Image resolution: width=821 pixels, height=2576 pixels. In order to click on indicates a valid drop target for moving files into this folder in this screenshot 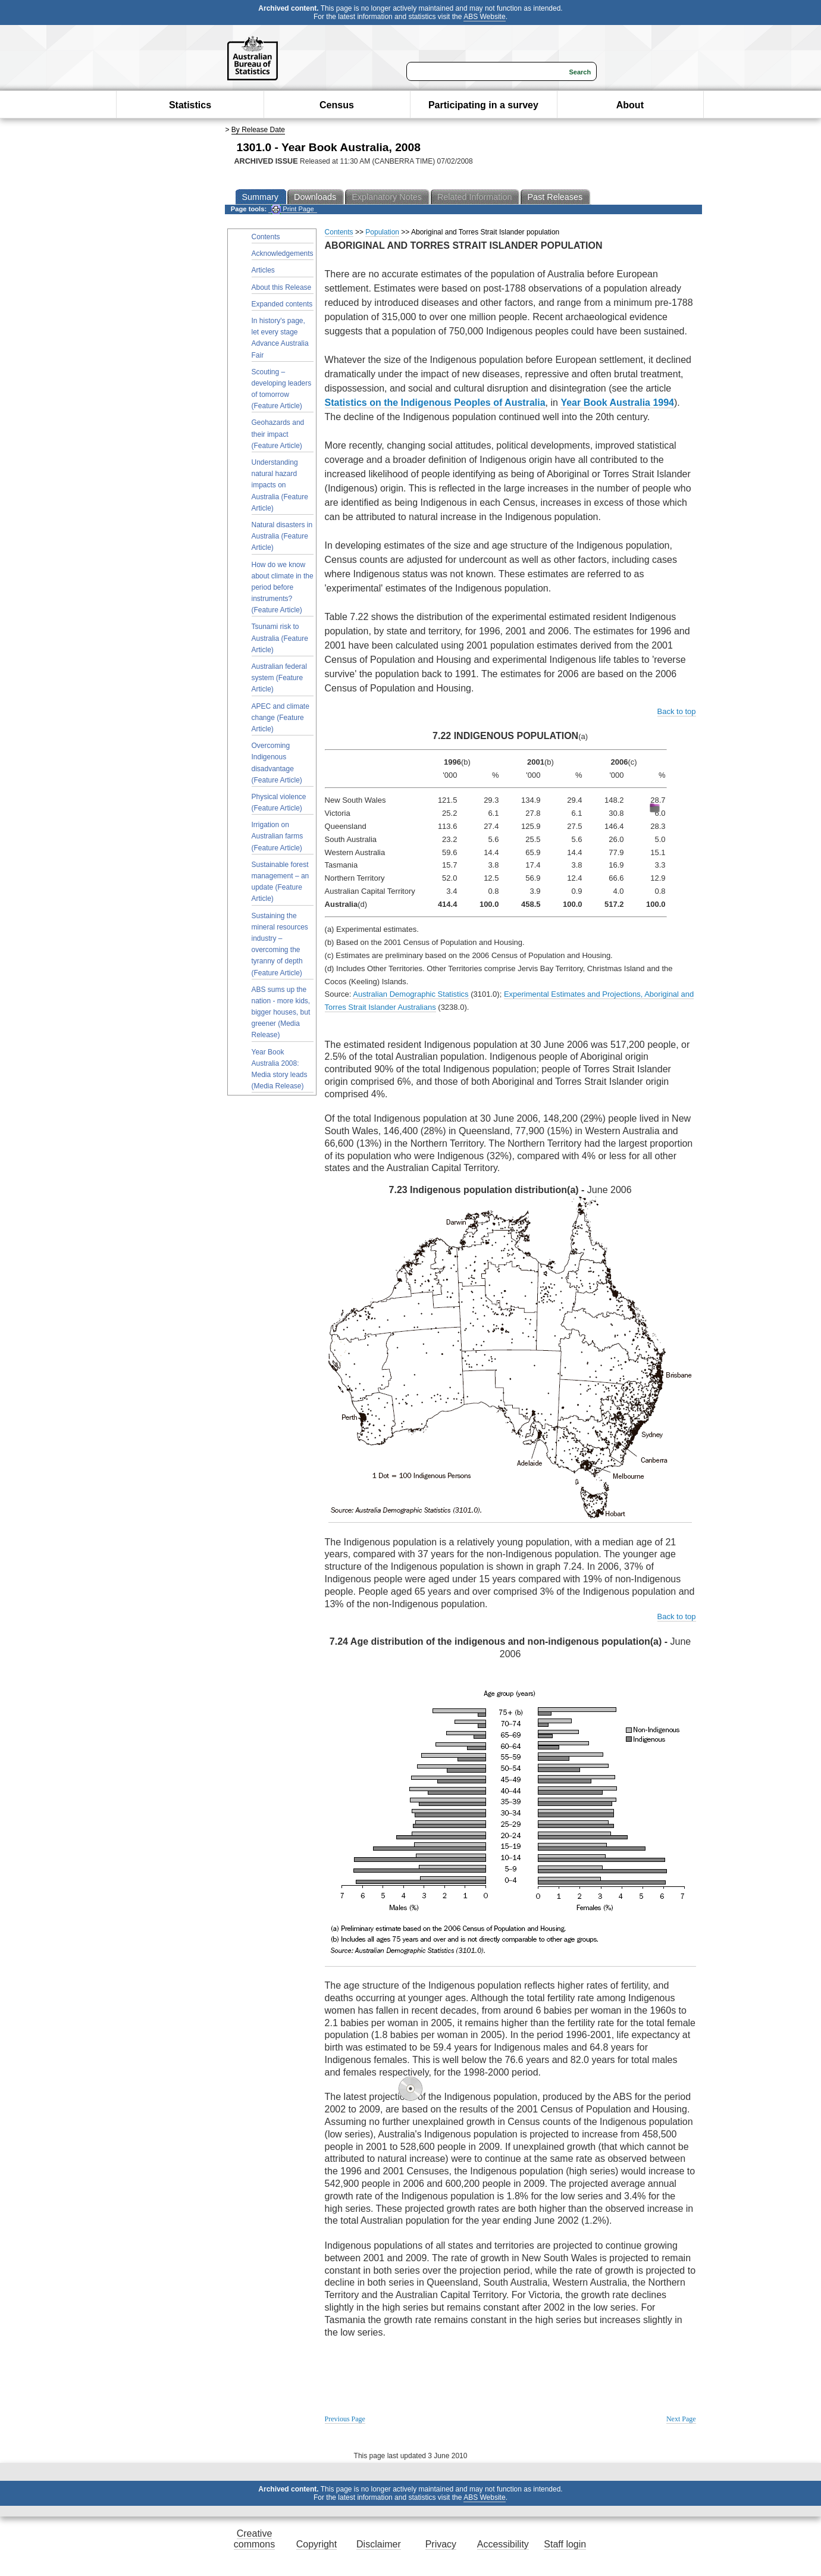, I will do `click(654, 807)`.